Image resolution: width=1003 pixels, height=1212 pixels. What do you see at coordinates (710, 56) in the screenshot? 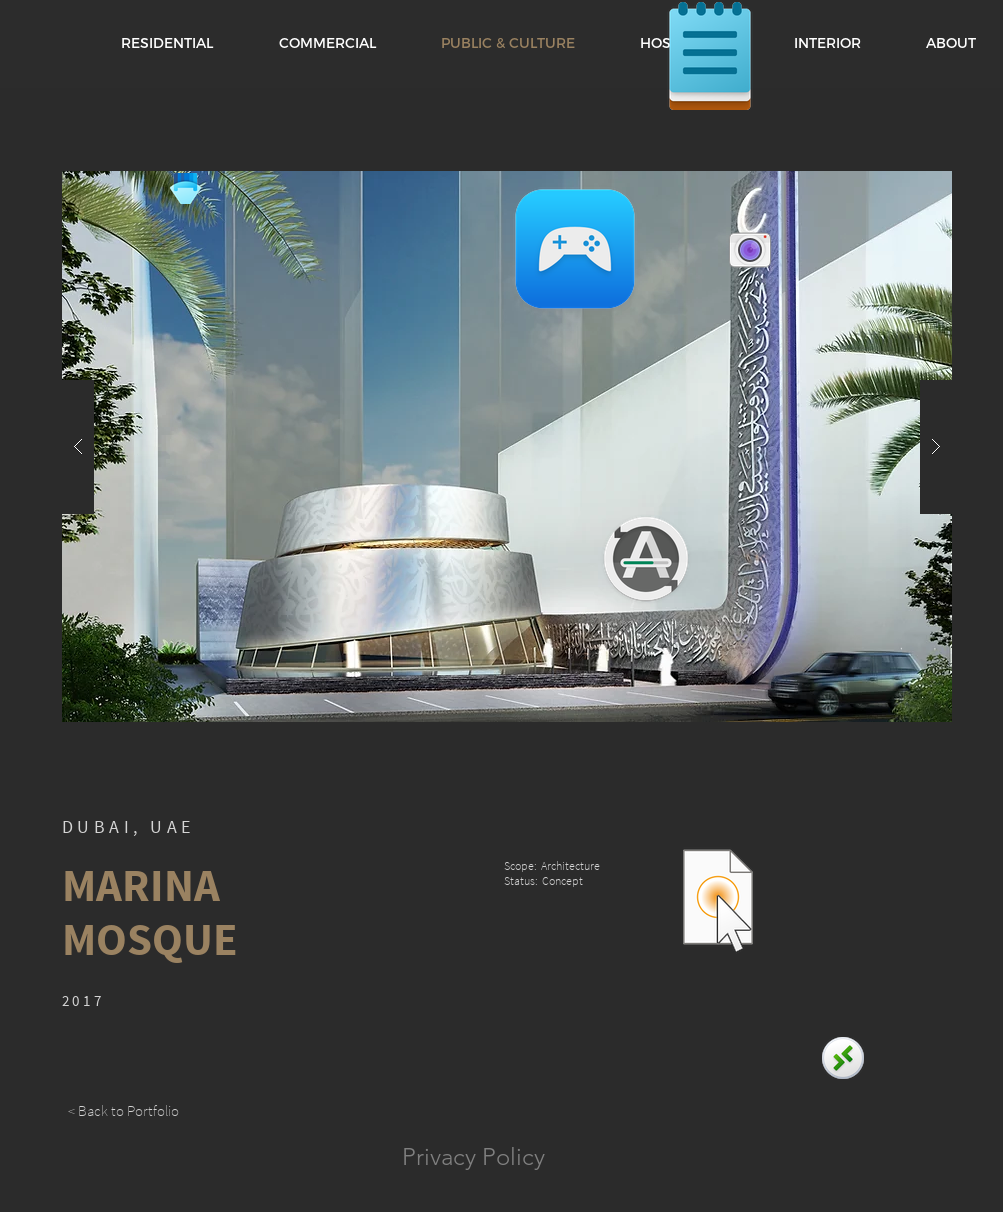
I see `open notepad application` at bounding box center [710, 56].